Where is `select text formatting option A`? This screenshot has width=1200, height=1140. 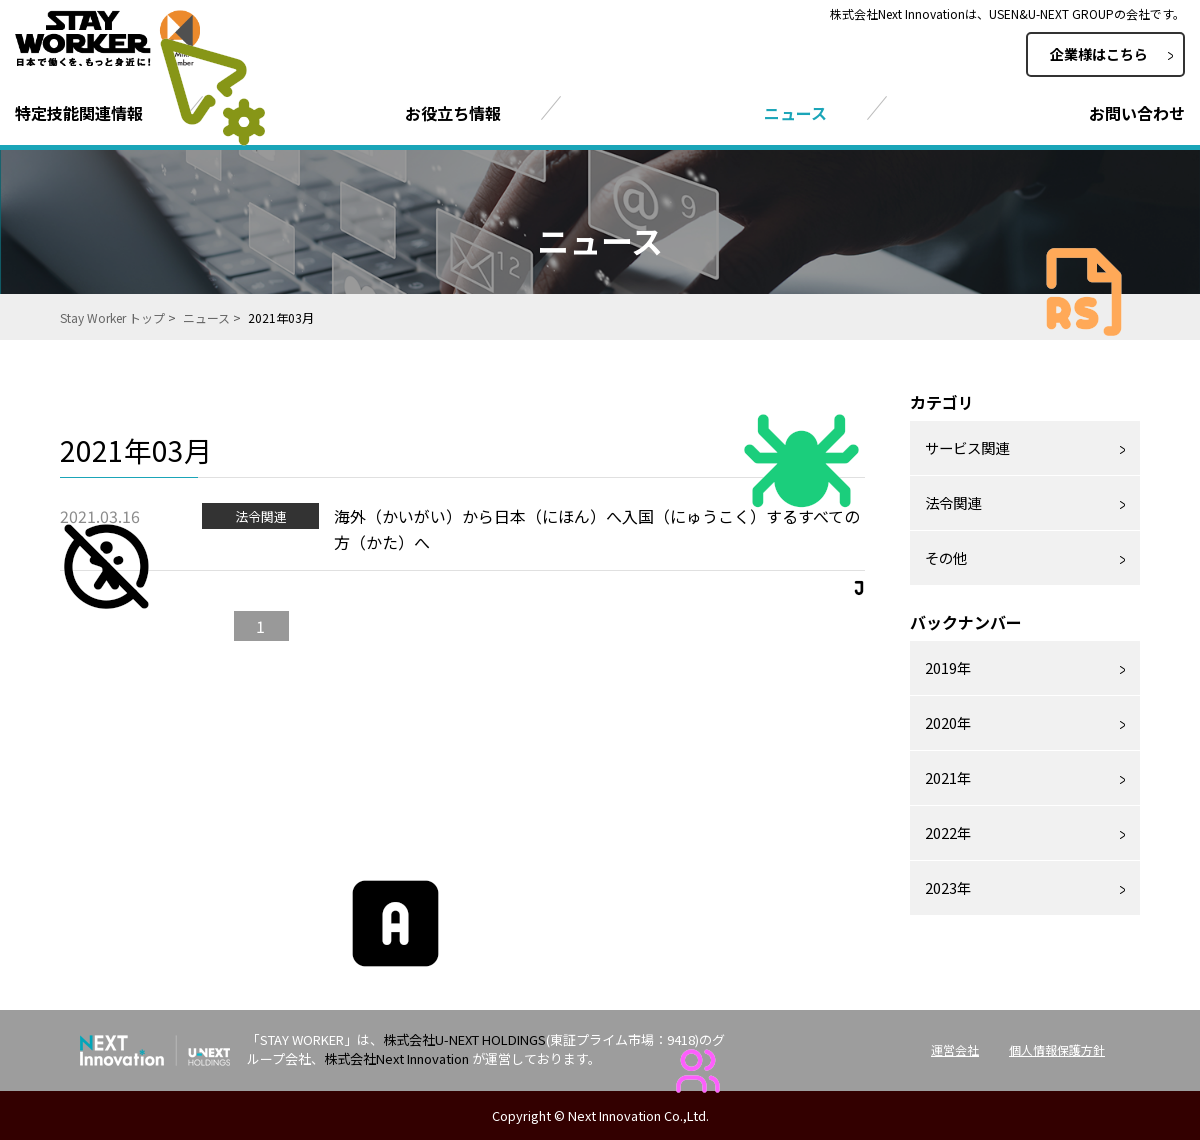
select text formatting option A is located at coordinates (395, 923).